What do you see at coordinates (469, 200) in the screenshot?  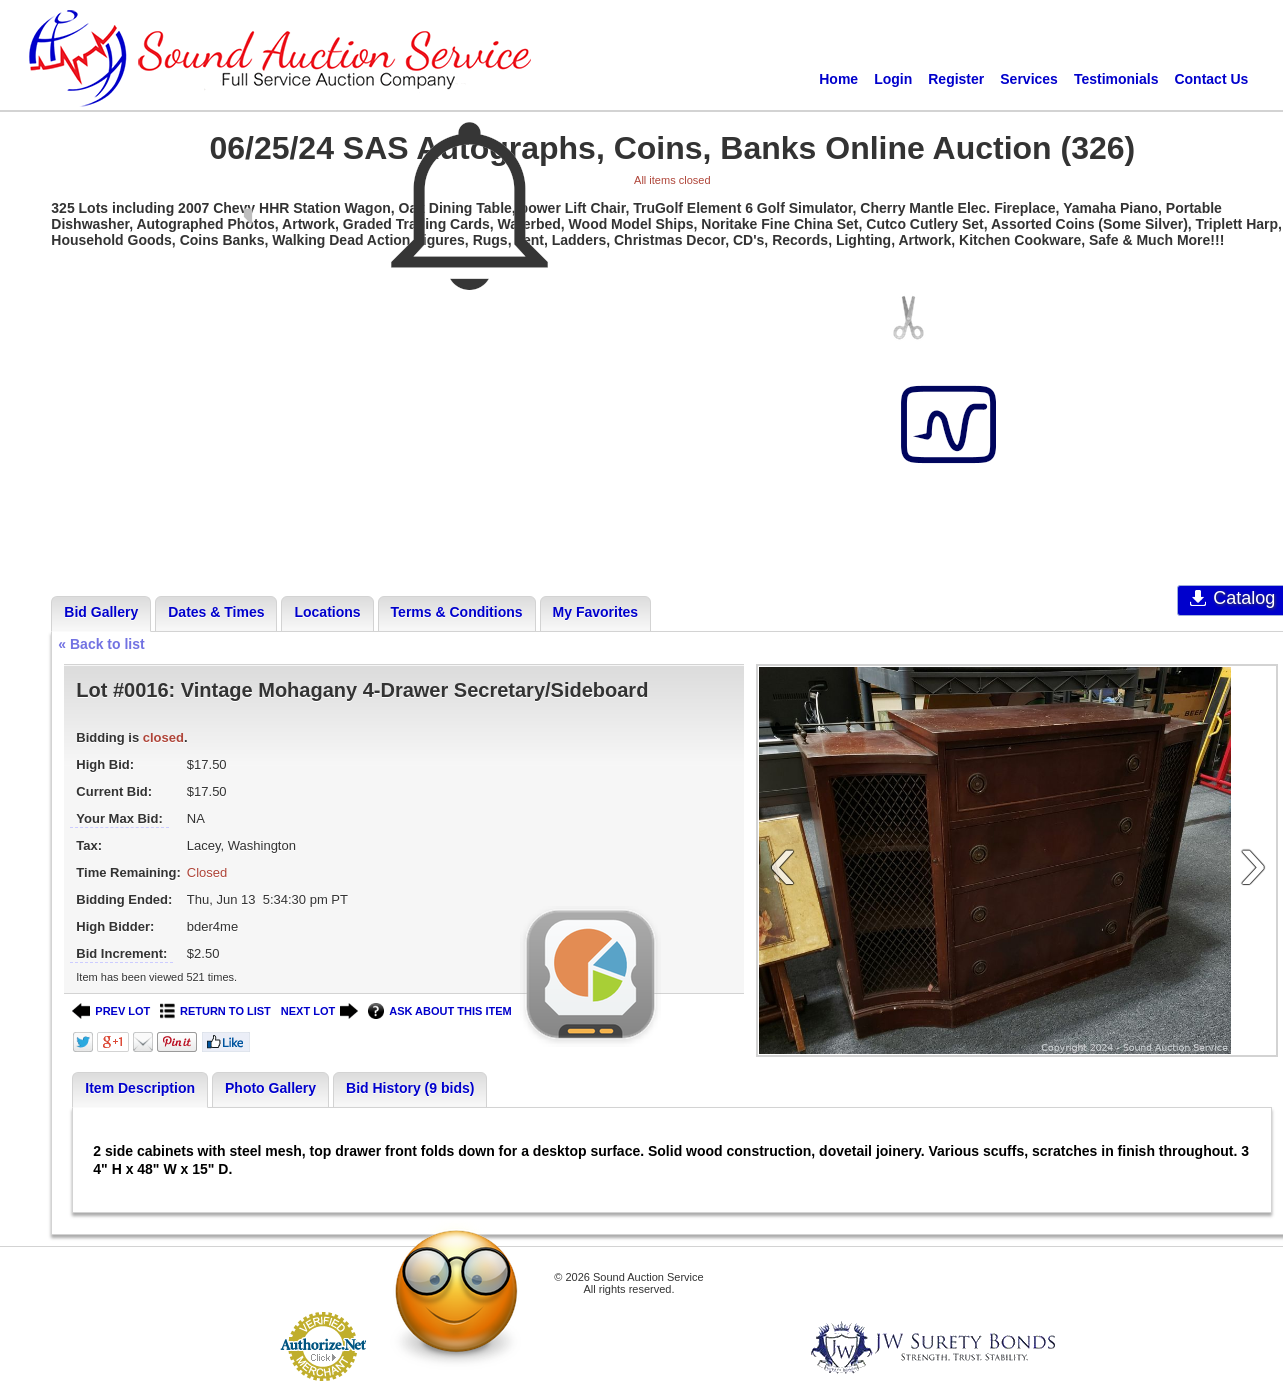 I see `access notification settings` at bounding box center [469, 200].